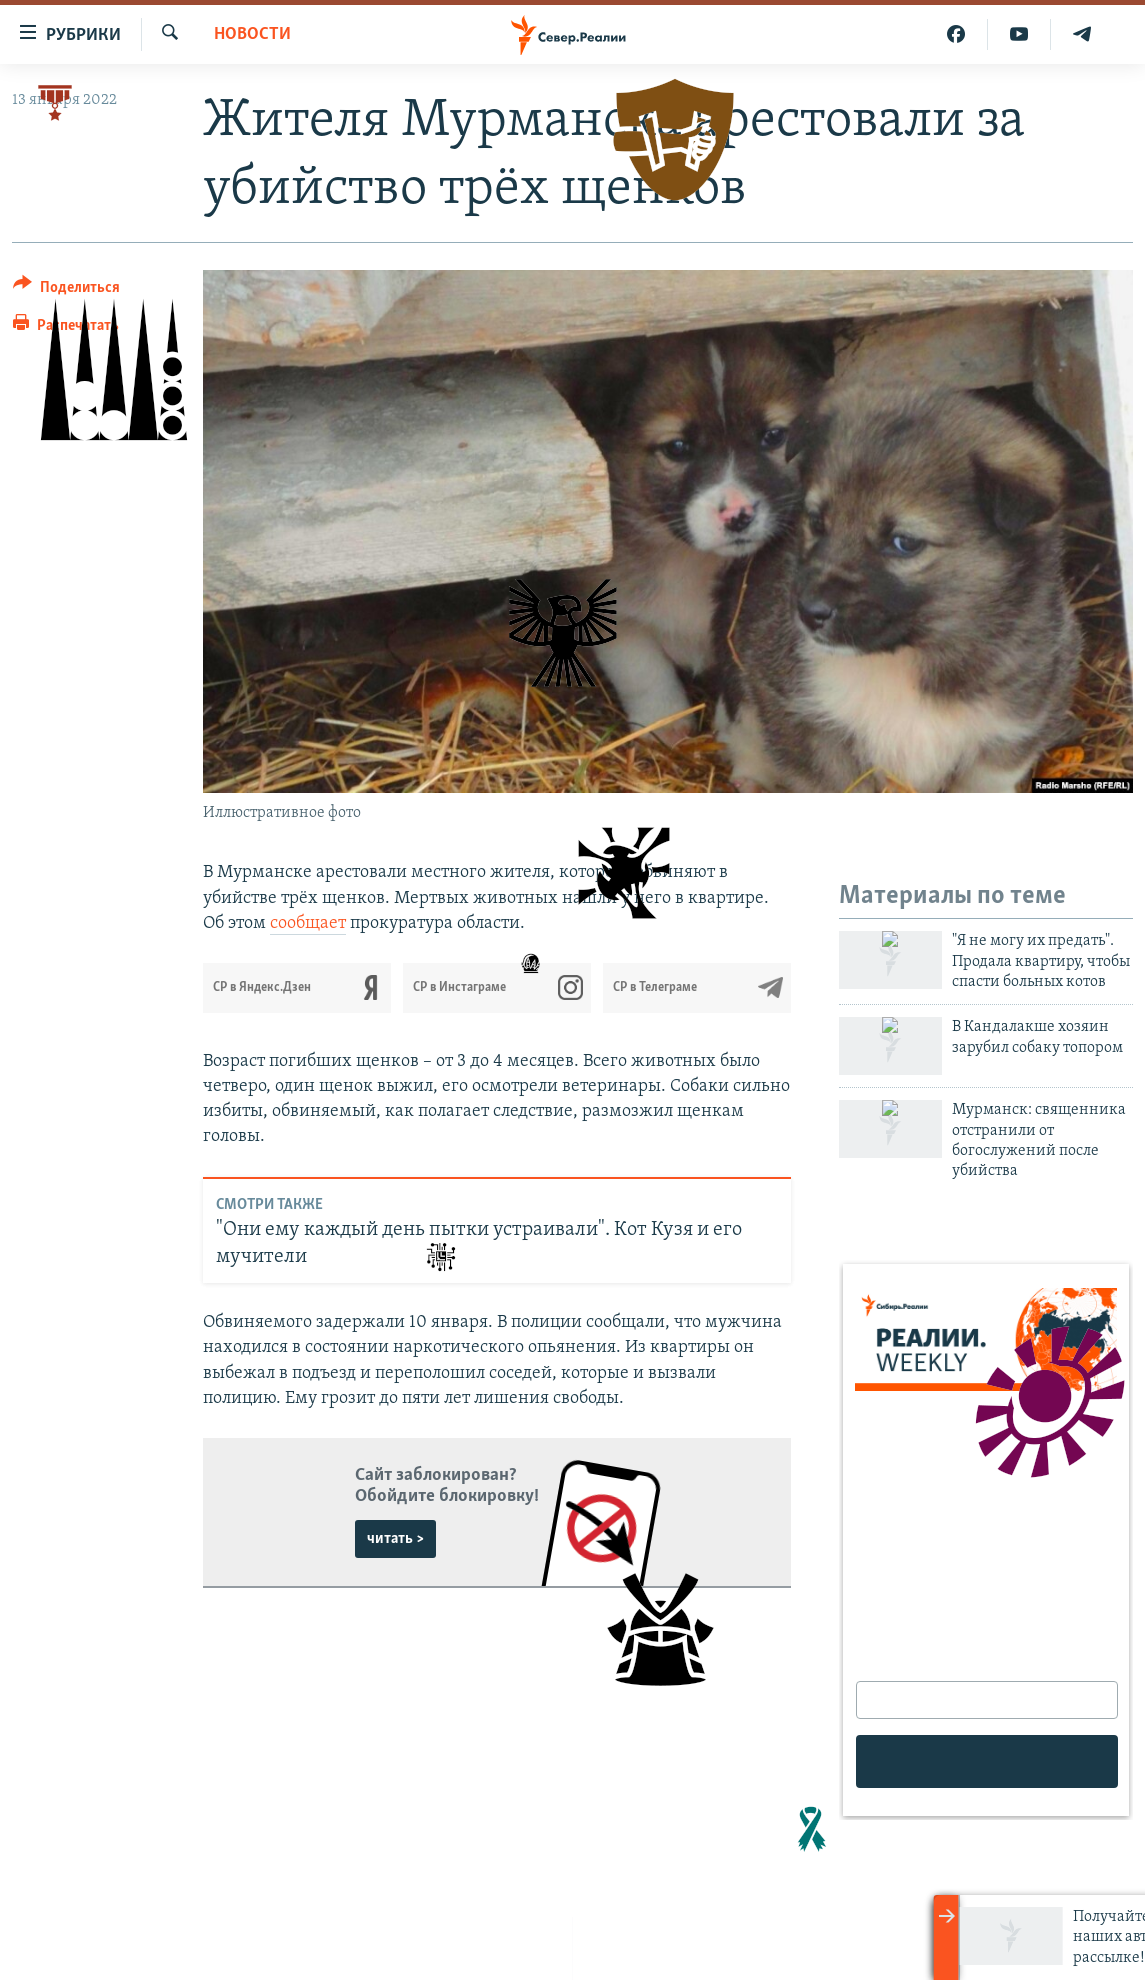  Describe the element at coordinates (660, 1629) in the screenshot. I see `select samurai or warrior character class` at that location.